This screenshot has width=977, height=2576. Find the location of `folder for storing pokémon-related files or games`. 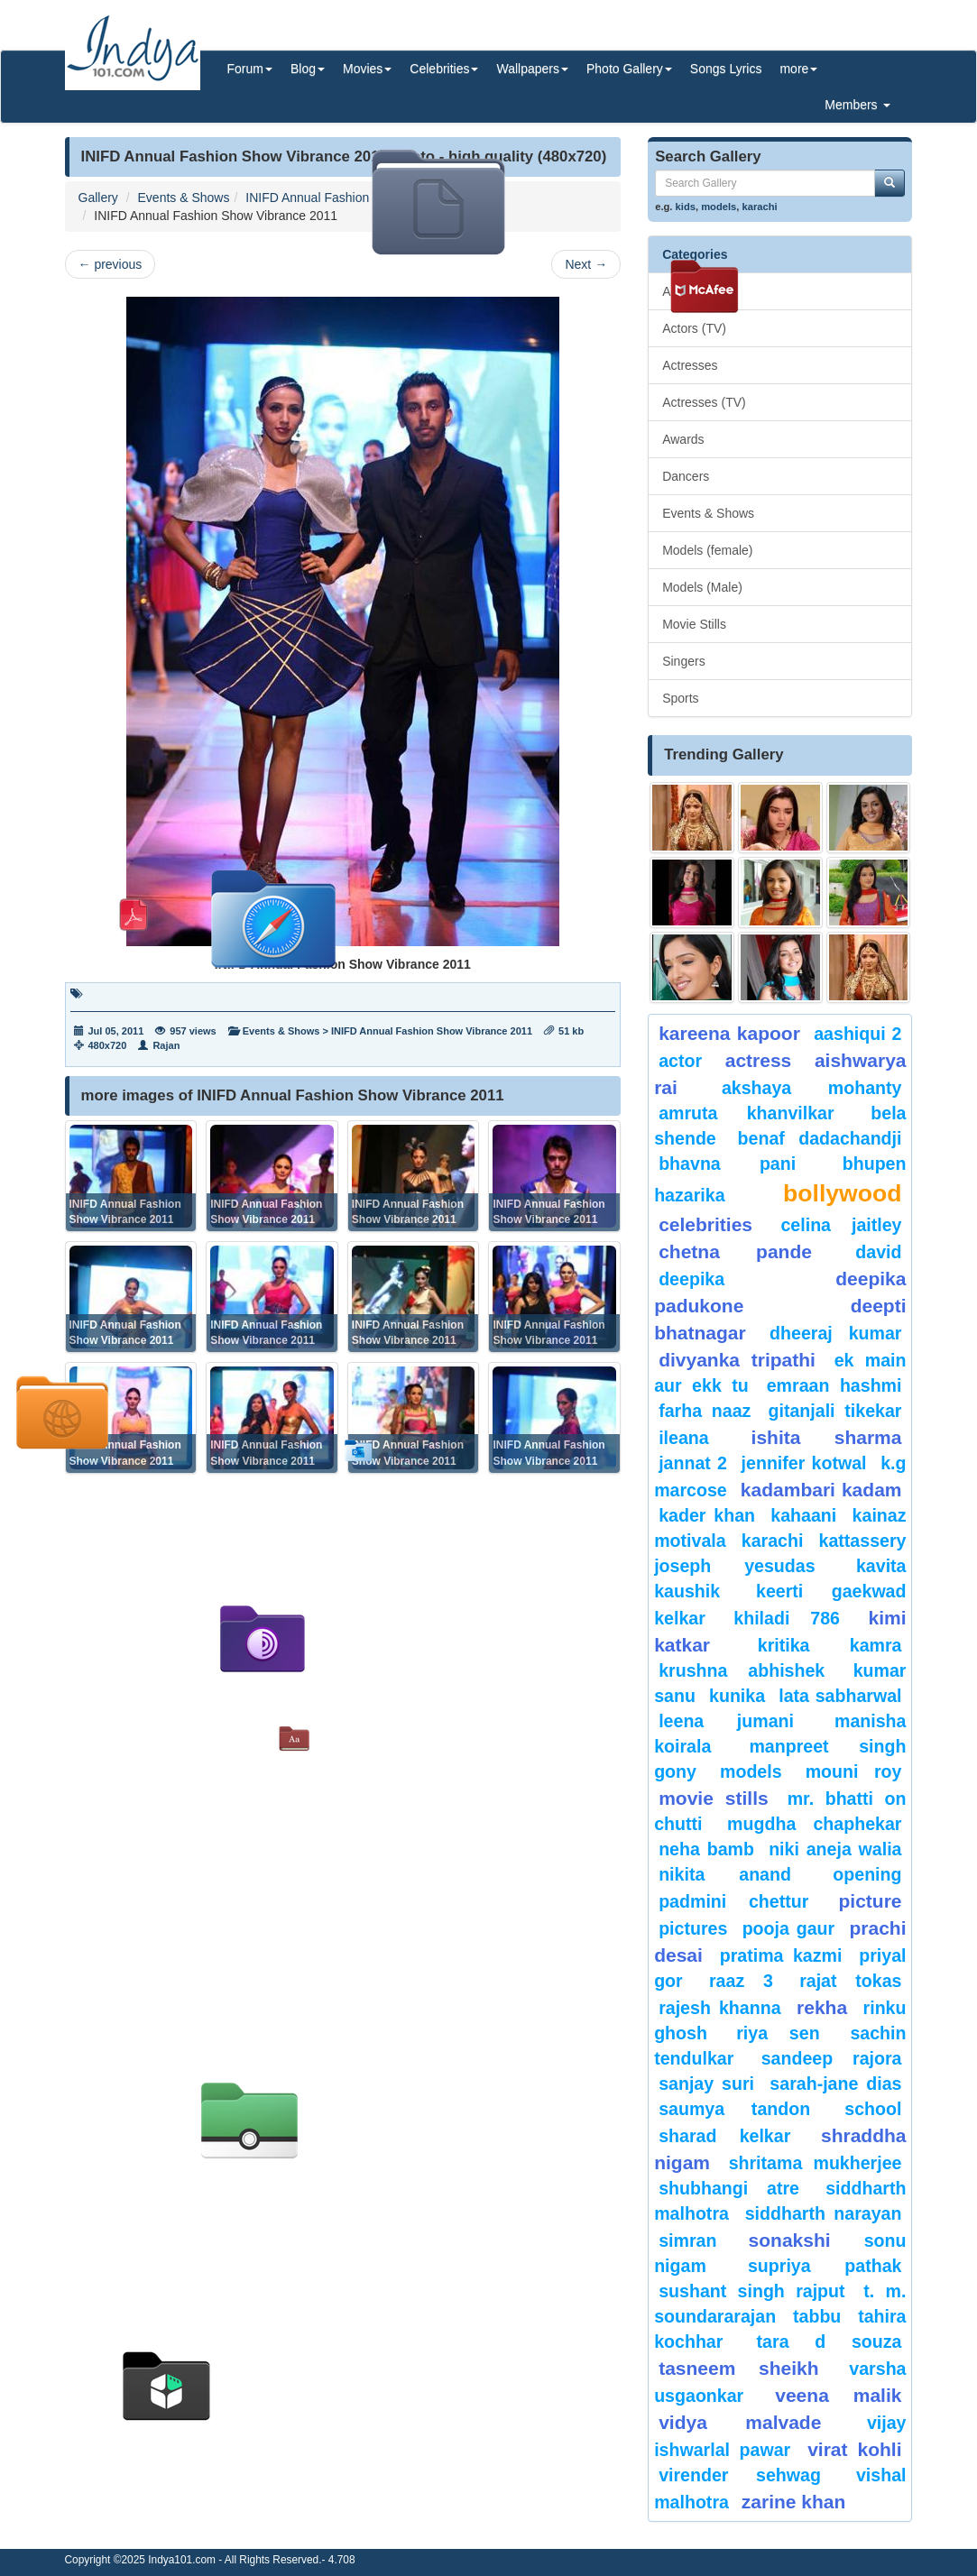

folder for storing pokémon-related files or games is located at coordinates (249, 2123).